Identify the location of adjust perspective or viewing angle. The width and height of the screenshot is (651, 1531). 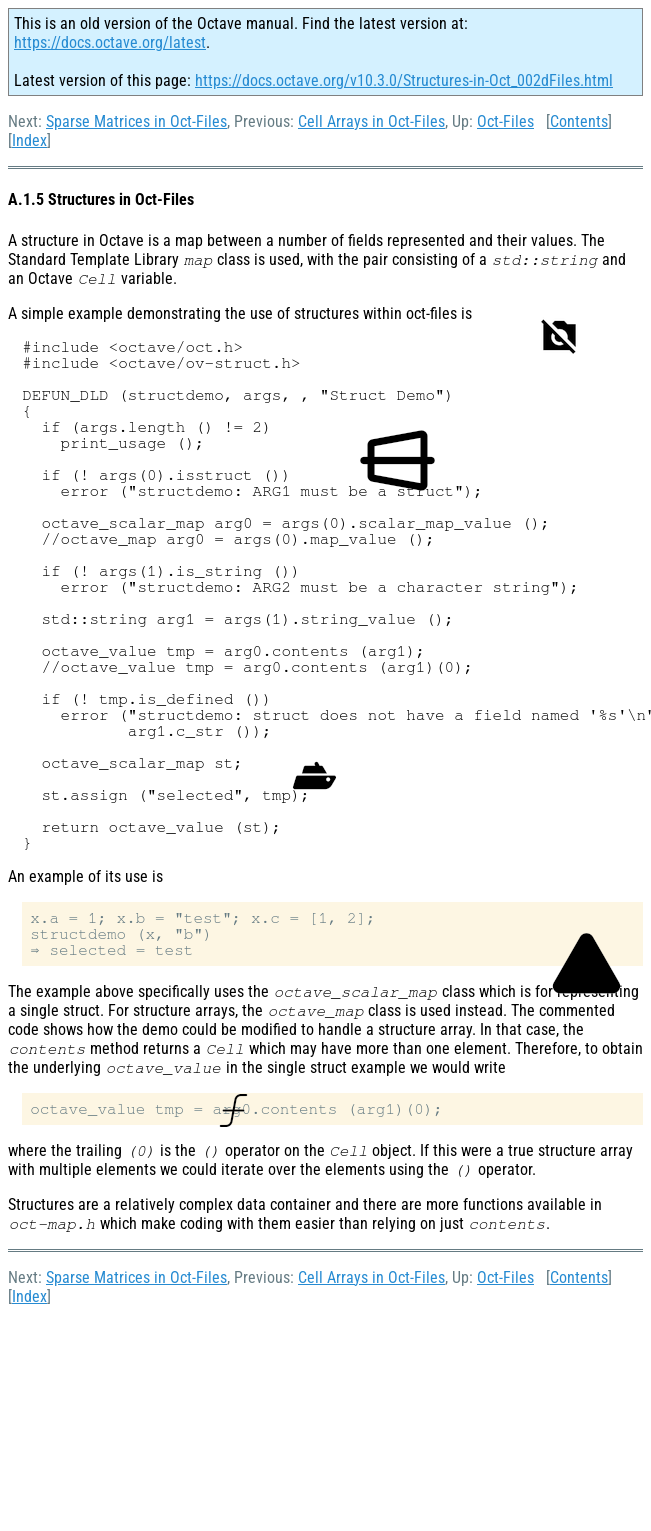
(397, 460).